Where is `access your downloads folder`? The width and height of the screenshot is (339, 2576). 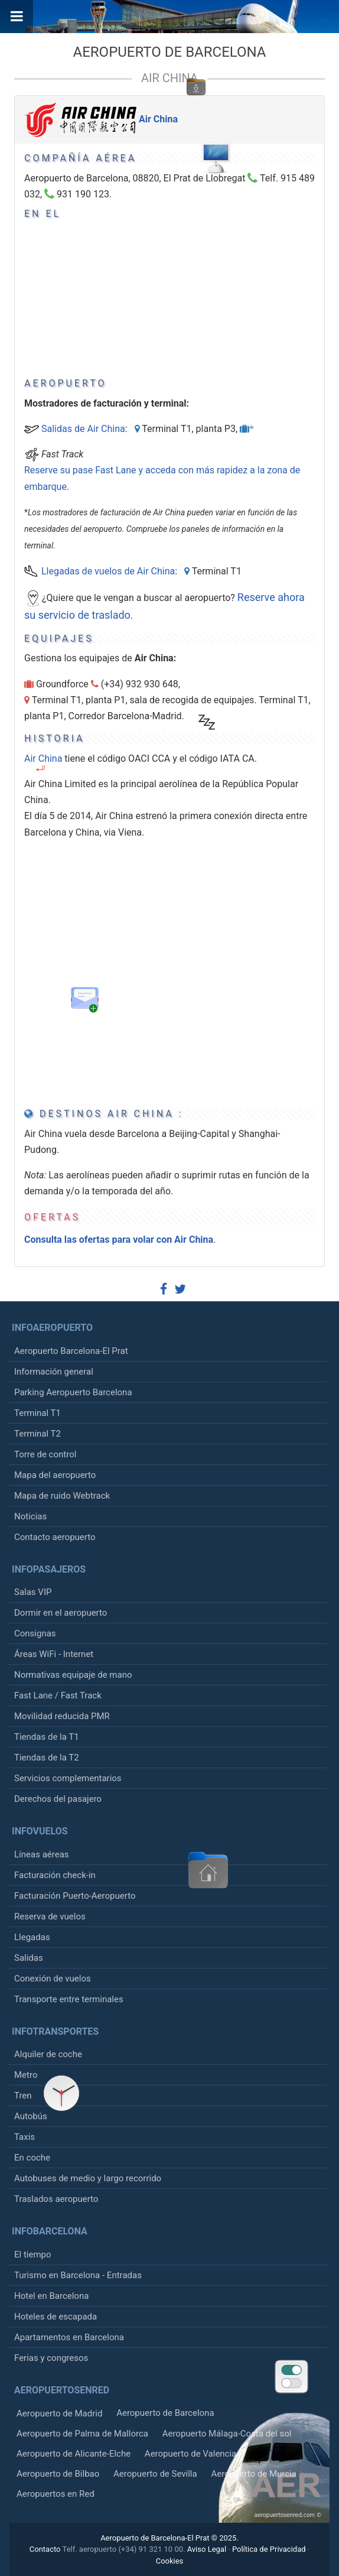
access your downloads folder is located at coordinates (196, 86).